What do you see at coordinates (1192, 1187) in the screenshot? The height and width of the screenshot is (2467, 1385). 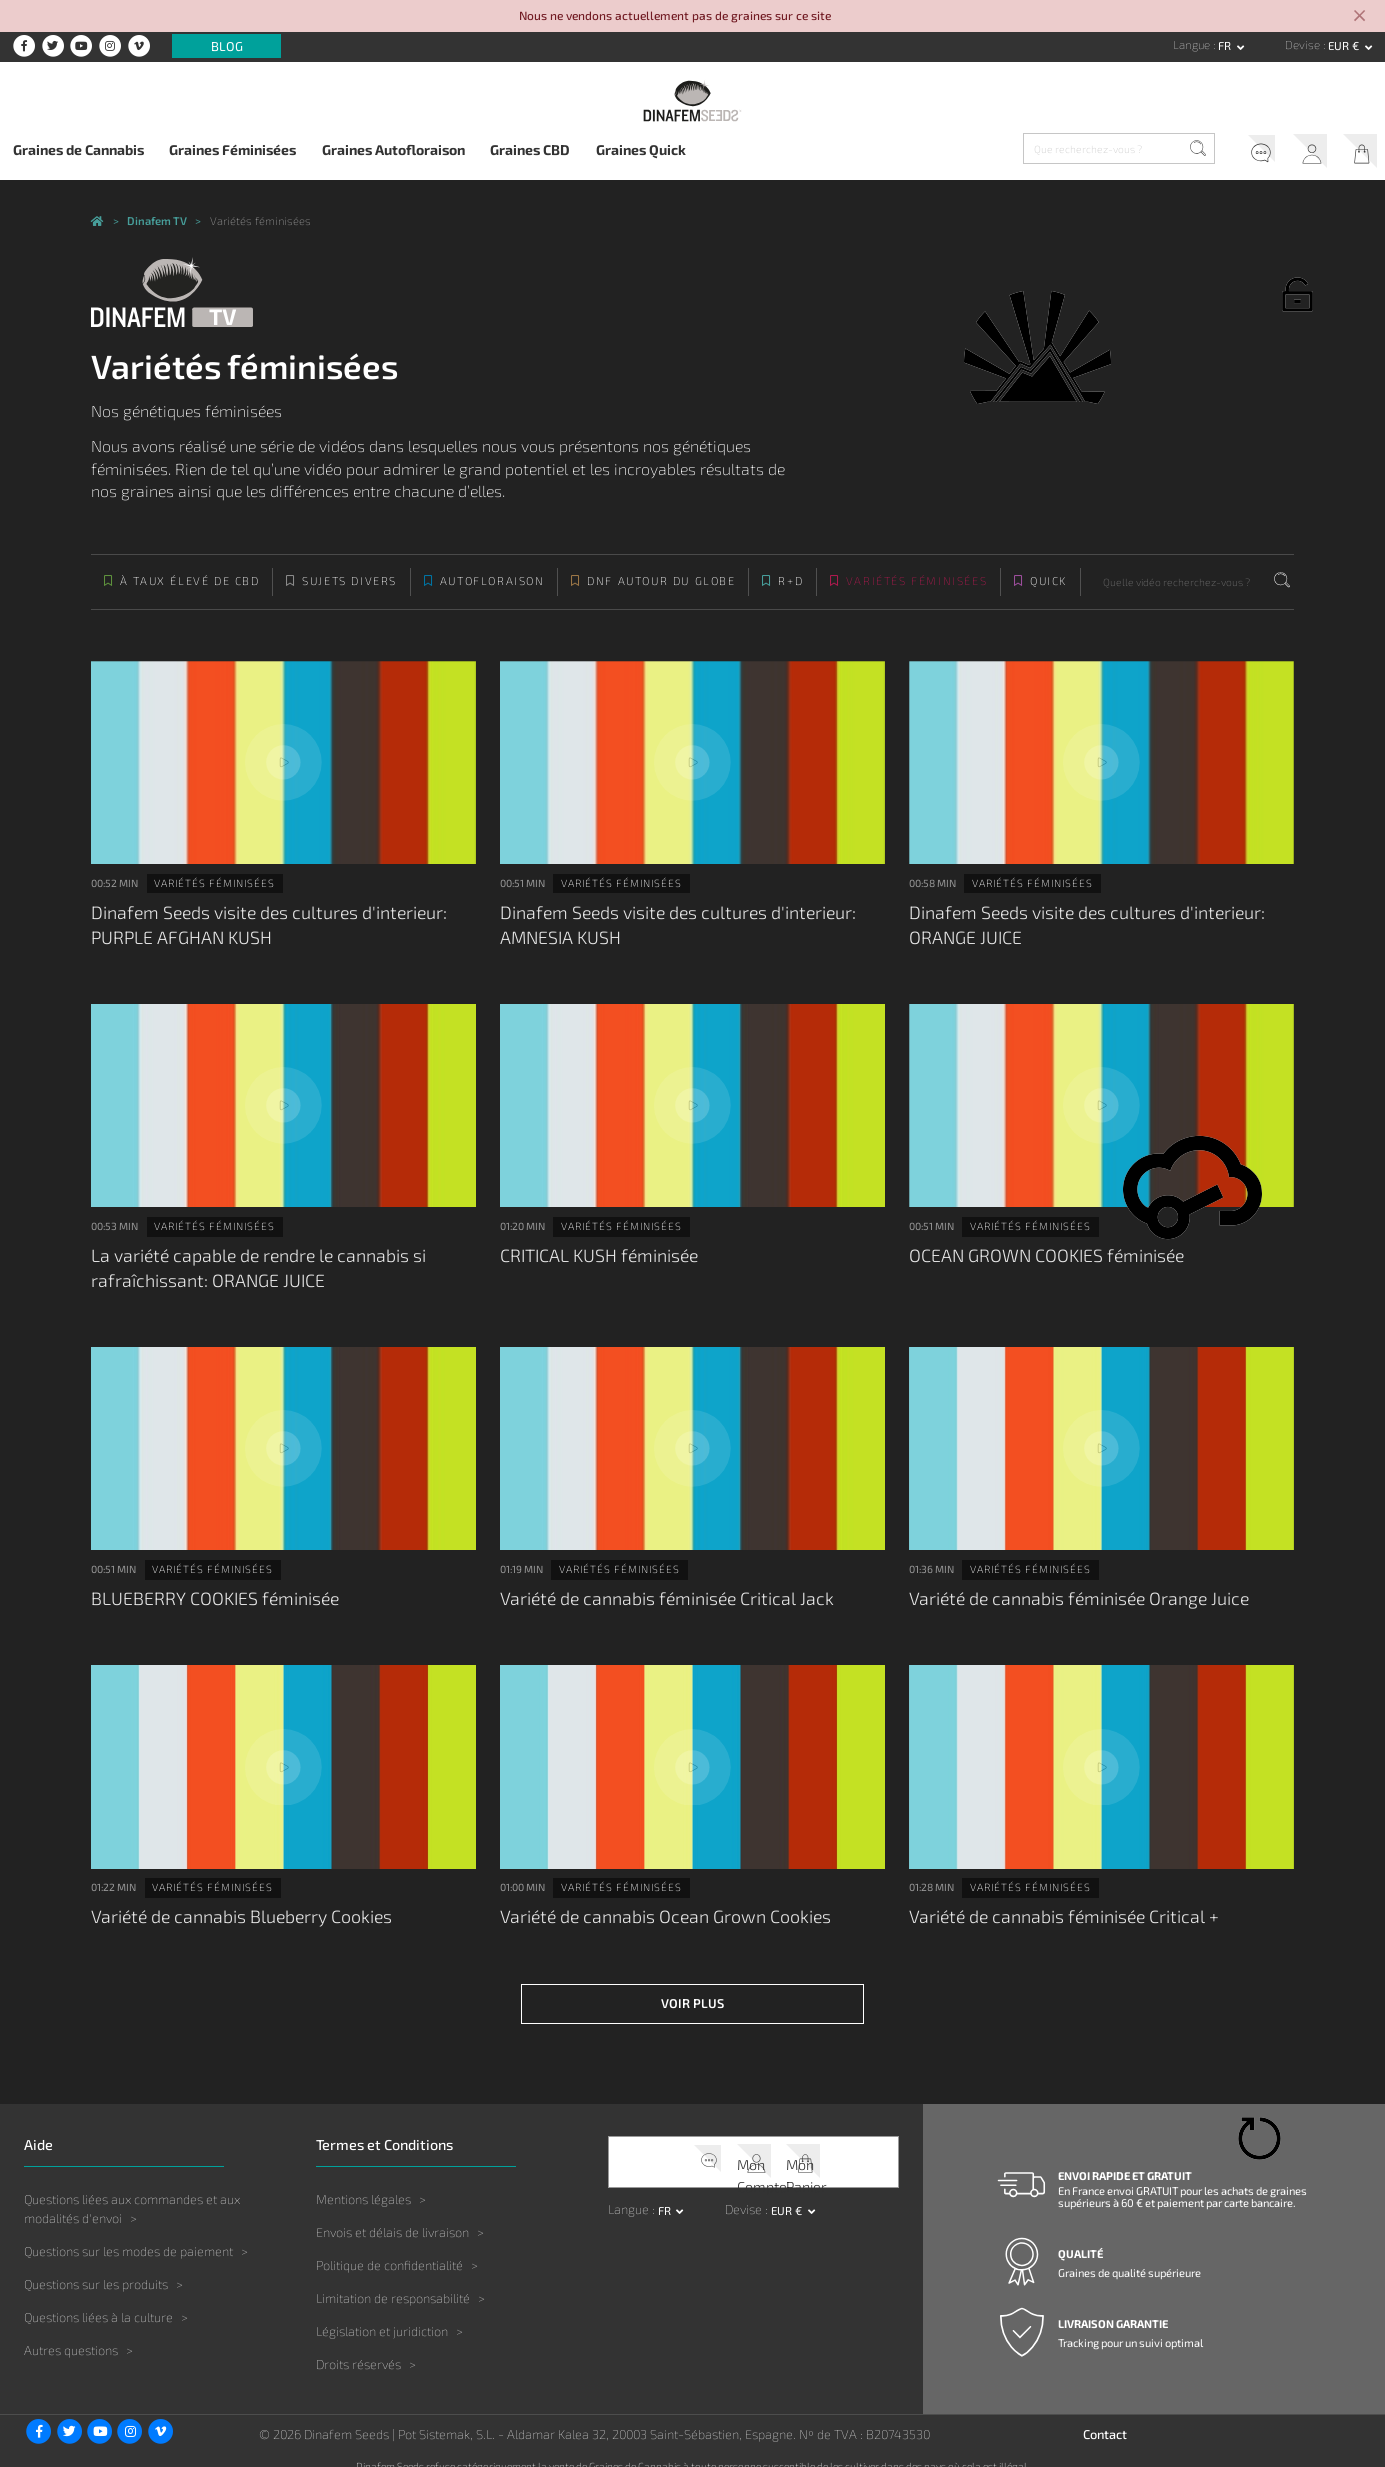 I see `open EasyEDA circuit design application` at bounding box center [1192, 1187].